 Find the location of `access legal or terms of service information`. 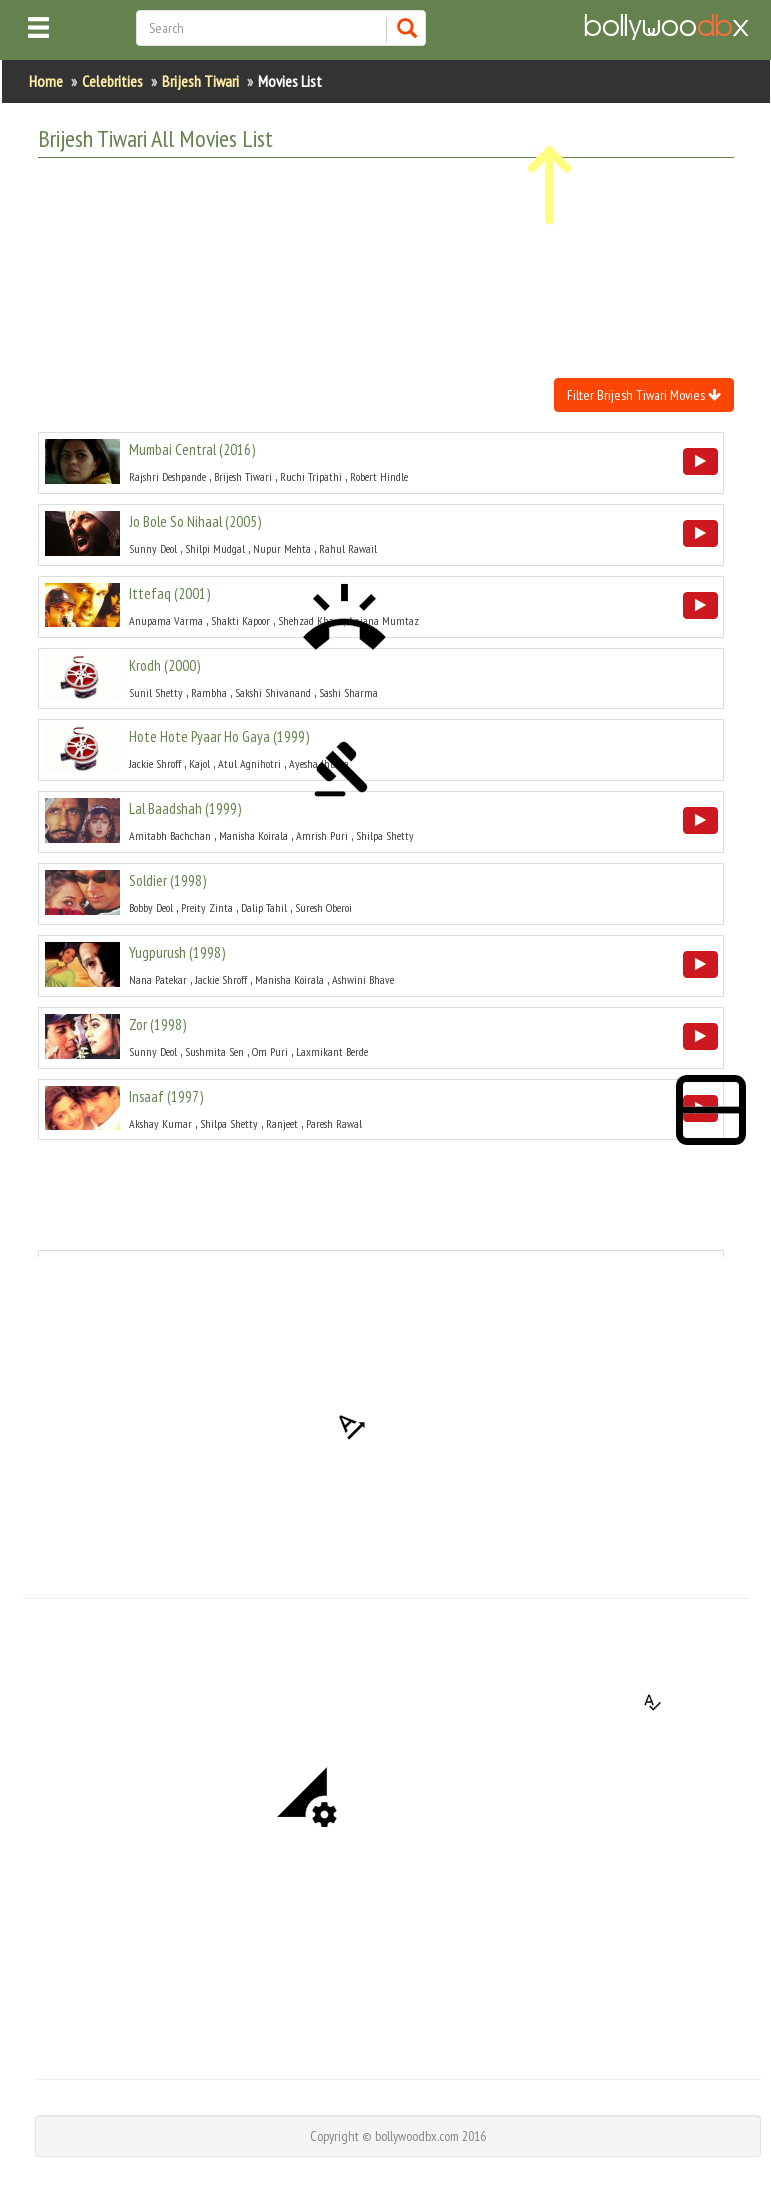

access legal or terms of service information is located at coordinates (343, 768).